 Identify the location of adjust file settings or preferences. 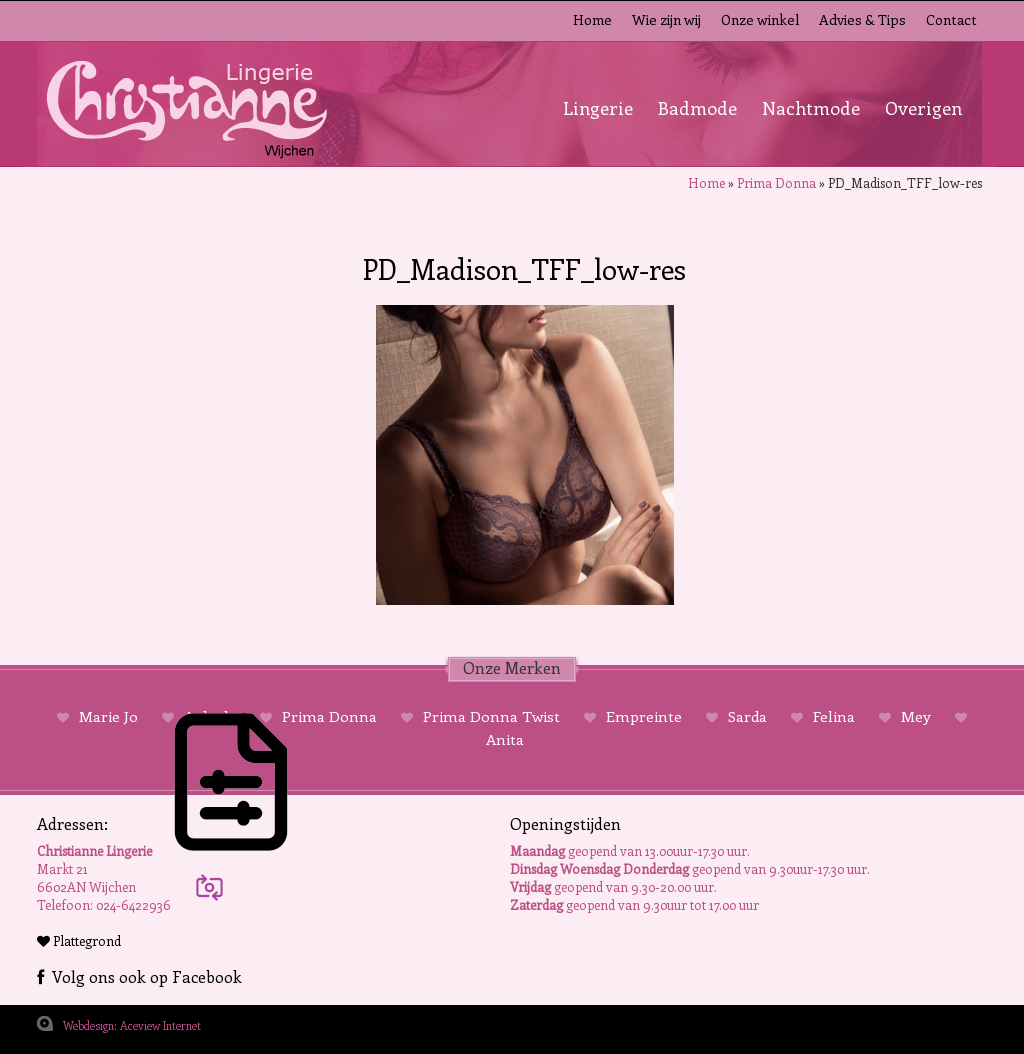
(231, 782).